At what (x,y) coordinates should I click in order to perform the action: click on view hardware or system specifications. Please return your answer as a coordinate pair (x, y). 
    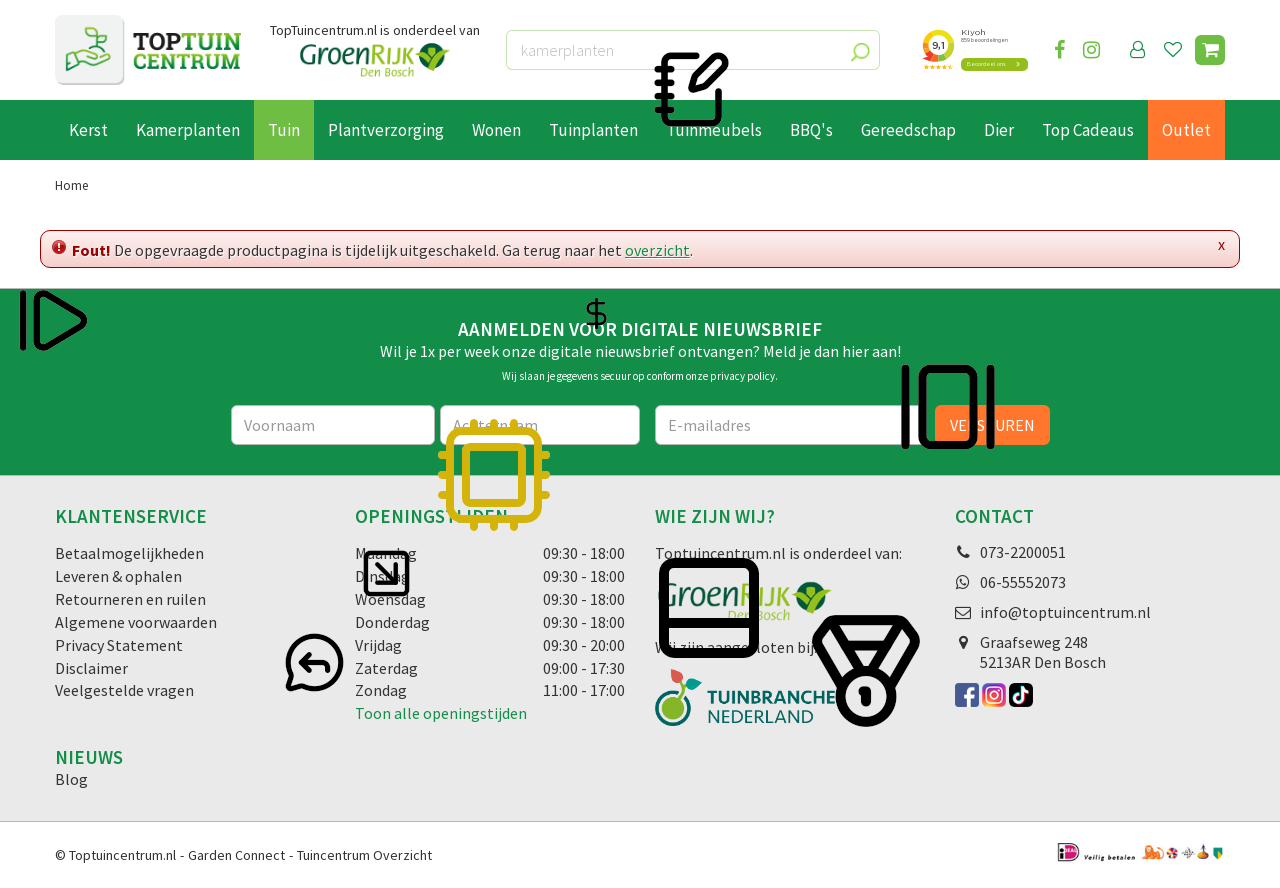
    Looking at the image, I should click on (494, 475).